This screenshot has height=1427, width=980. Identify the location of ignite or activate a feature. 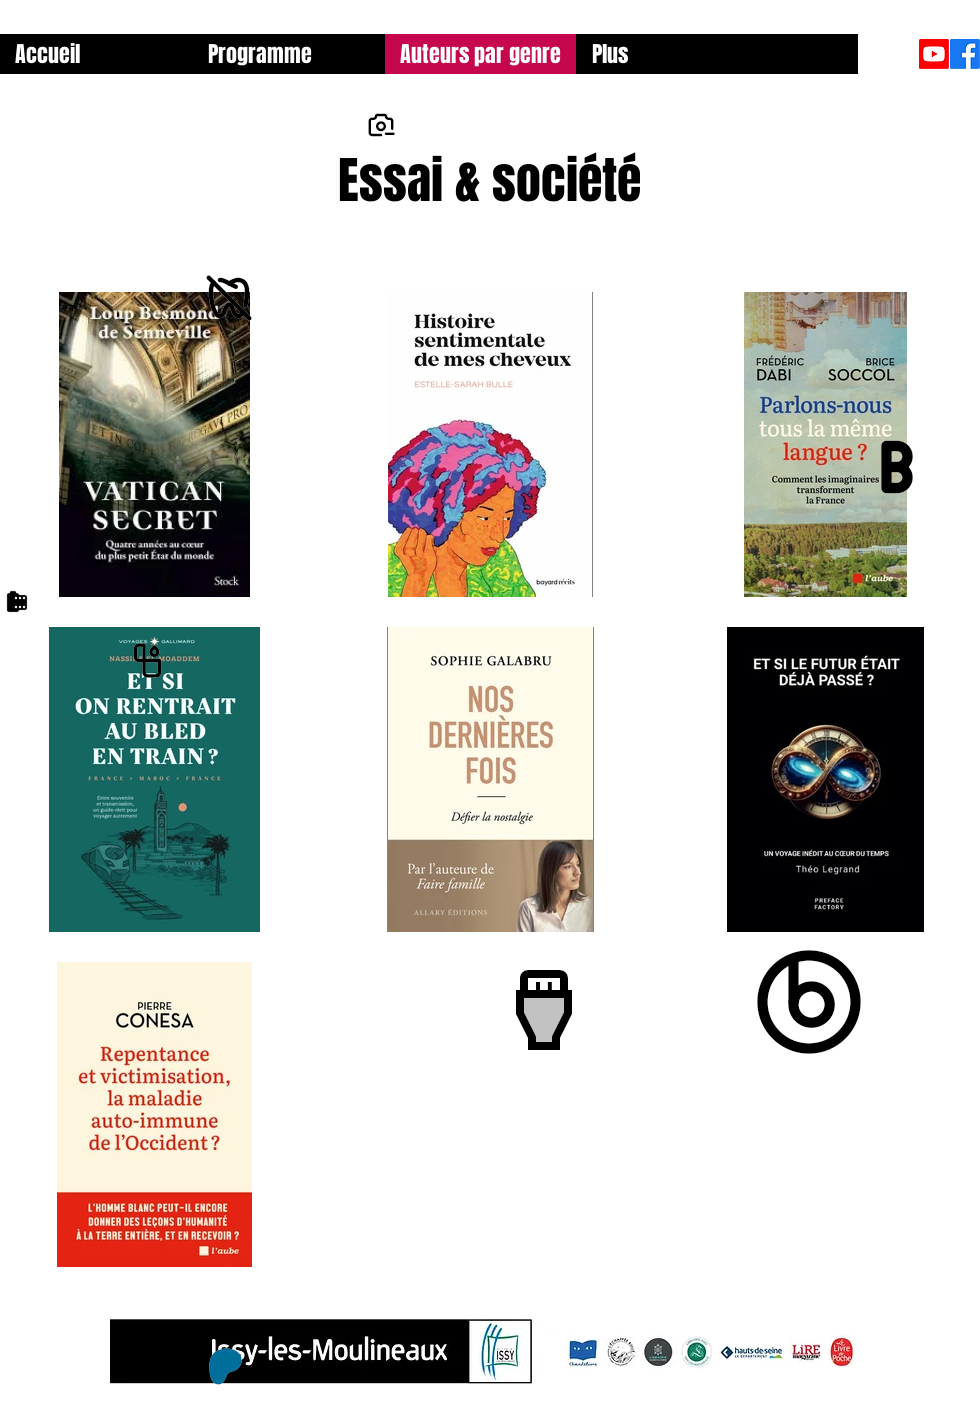
(147, 660).